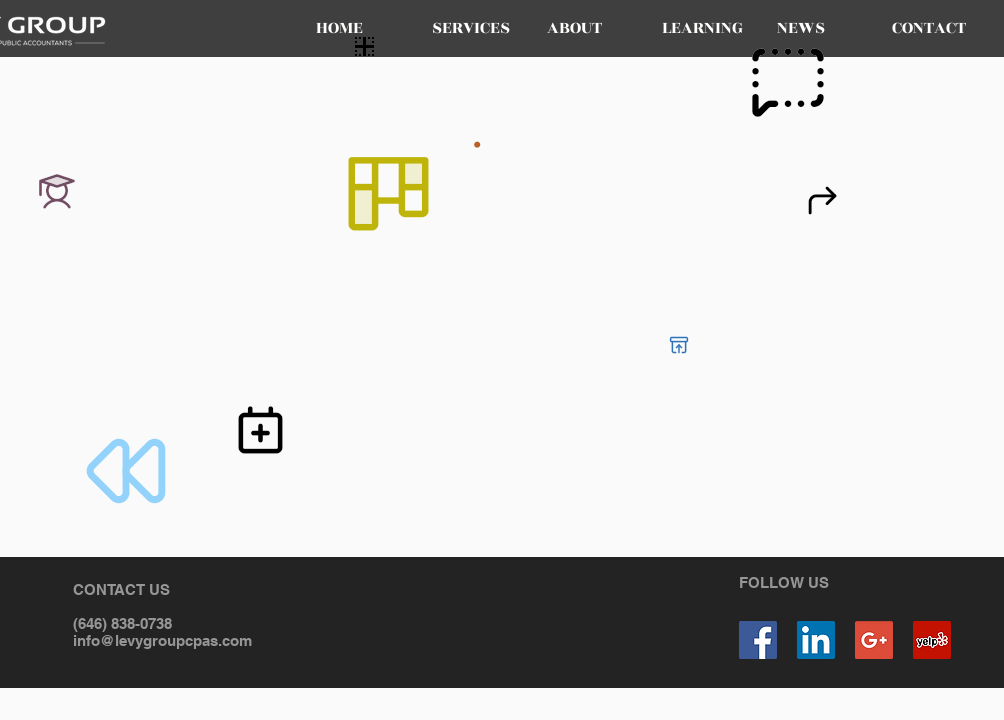 Image resolution: width=1004 pixels, height=720 pixels. I want to click on no signal or connection unavailable, so click(508, 120).